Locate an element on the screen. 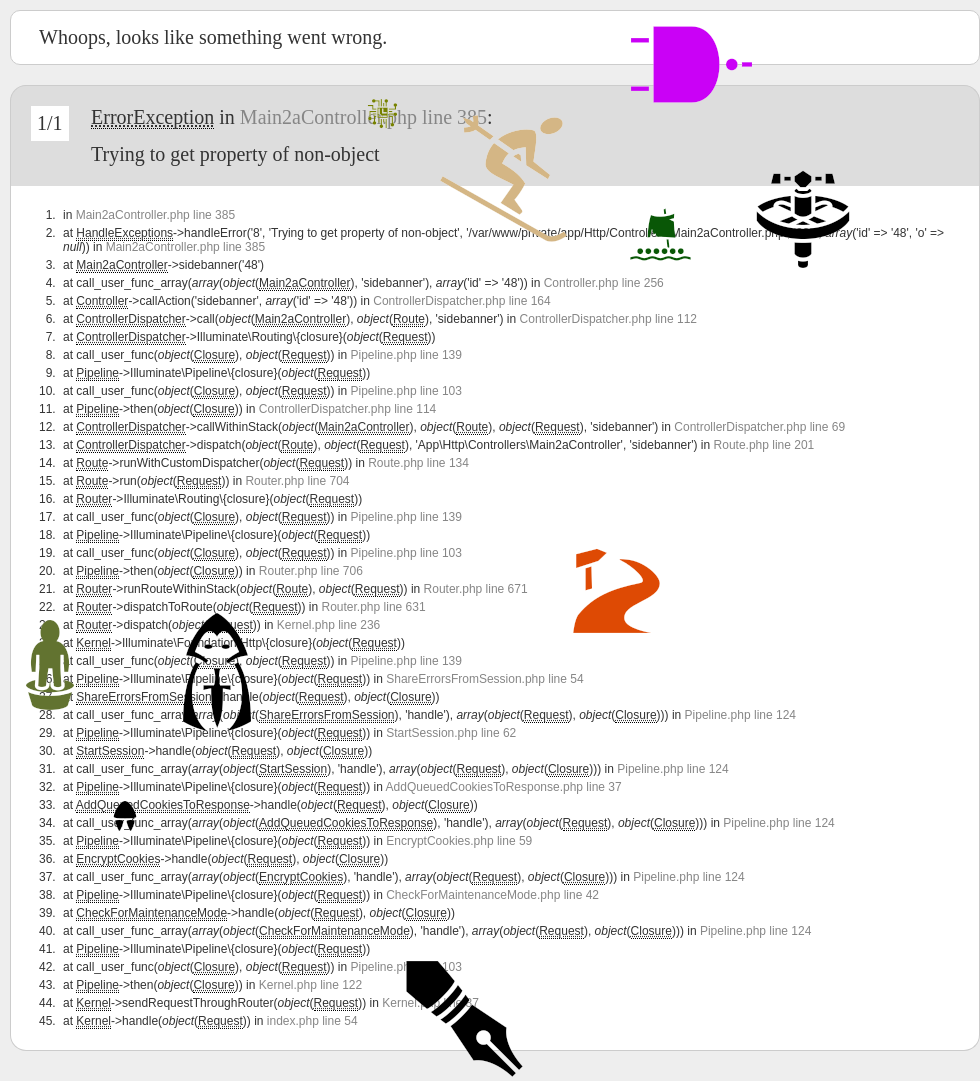 This screenshot has height=1081, width=980. view hiking or walking trail routes is located at coordinates (616, 590).